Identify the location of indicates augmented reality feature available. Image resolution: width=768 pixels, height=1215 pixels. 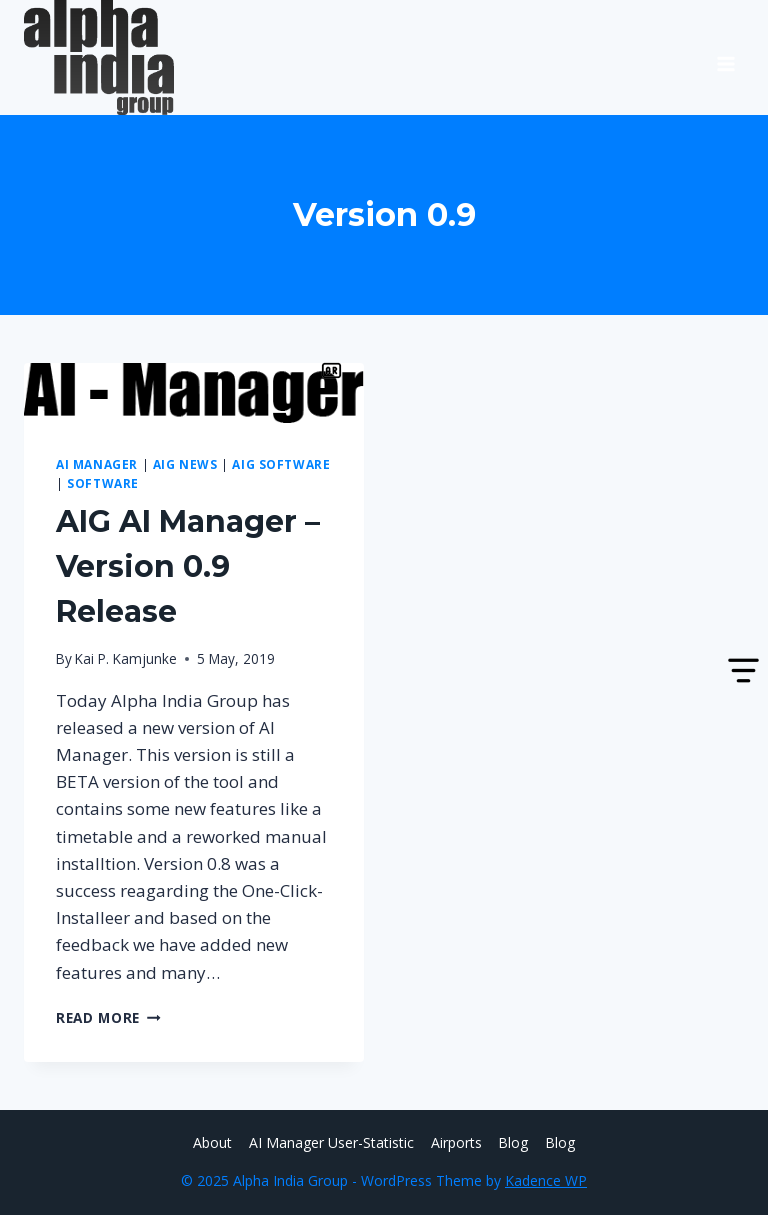
(331, 370).